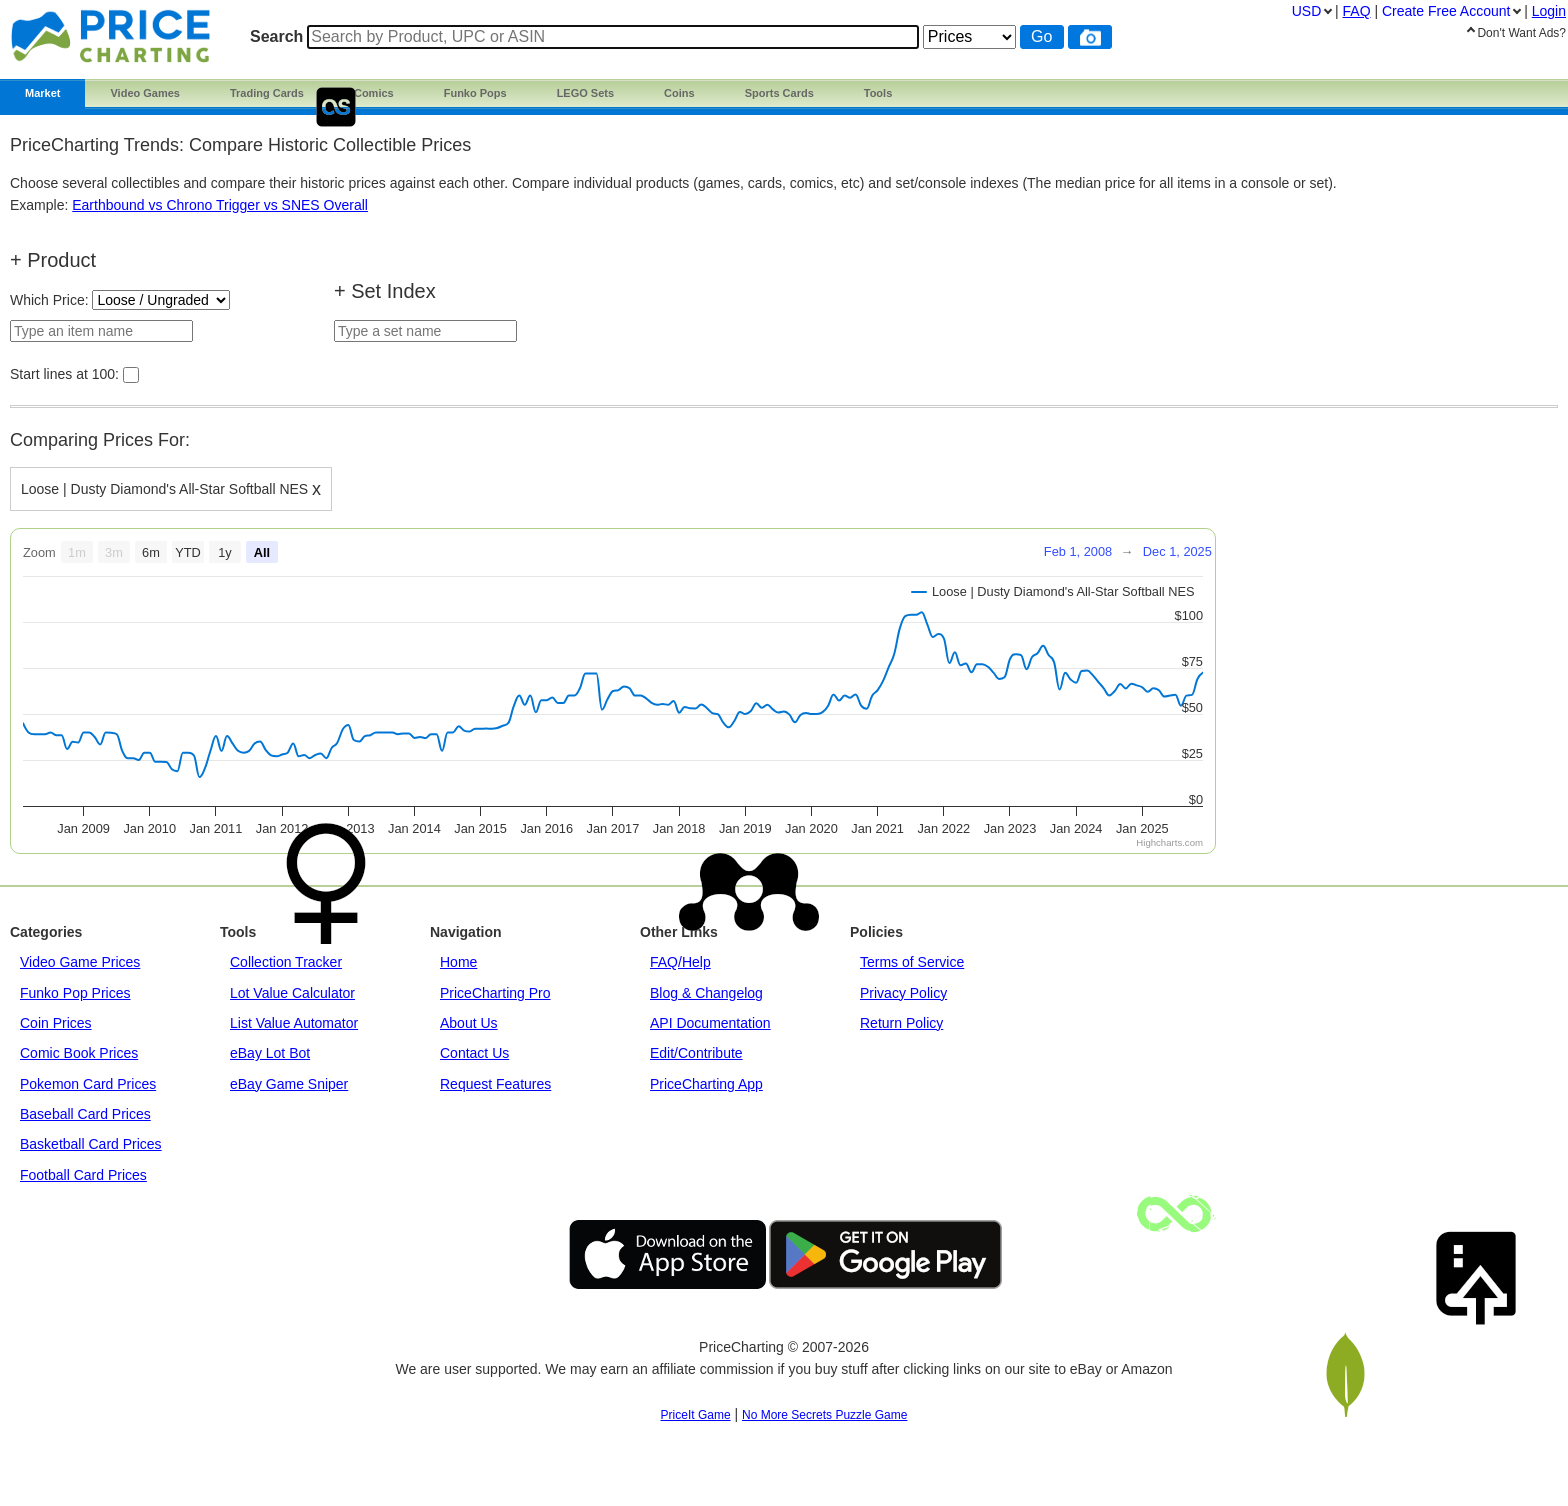 The width and height of the screenshot is (1568, 1506). I want to click on indicates female or women's category, so click(326, 881).